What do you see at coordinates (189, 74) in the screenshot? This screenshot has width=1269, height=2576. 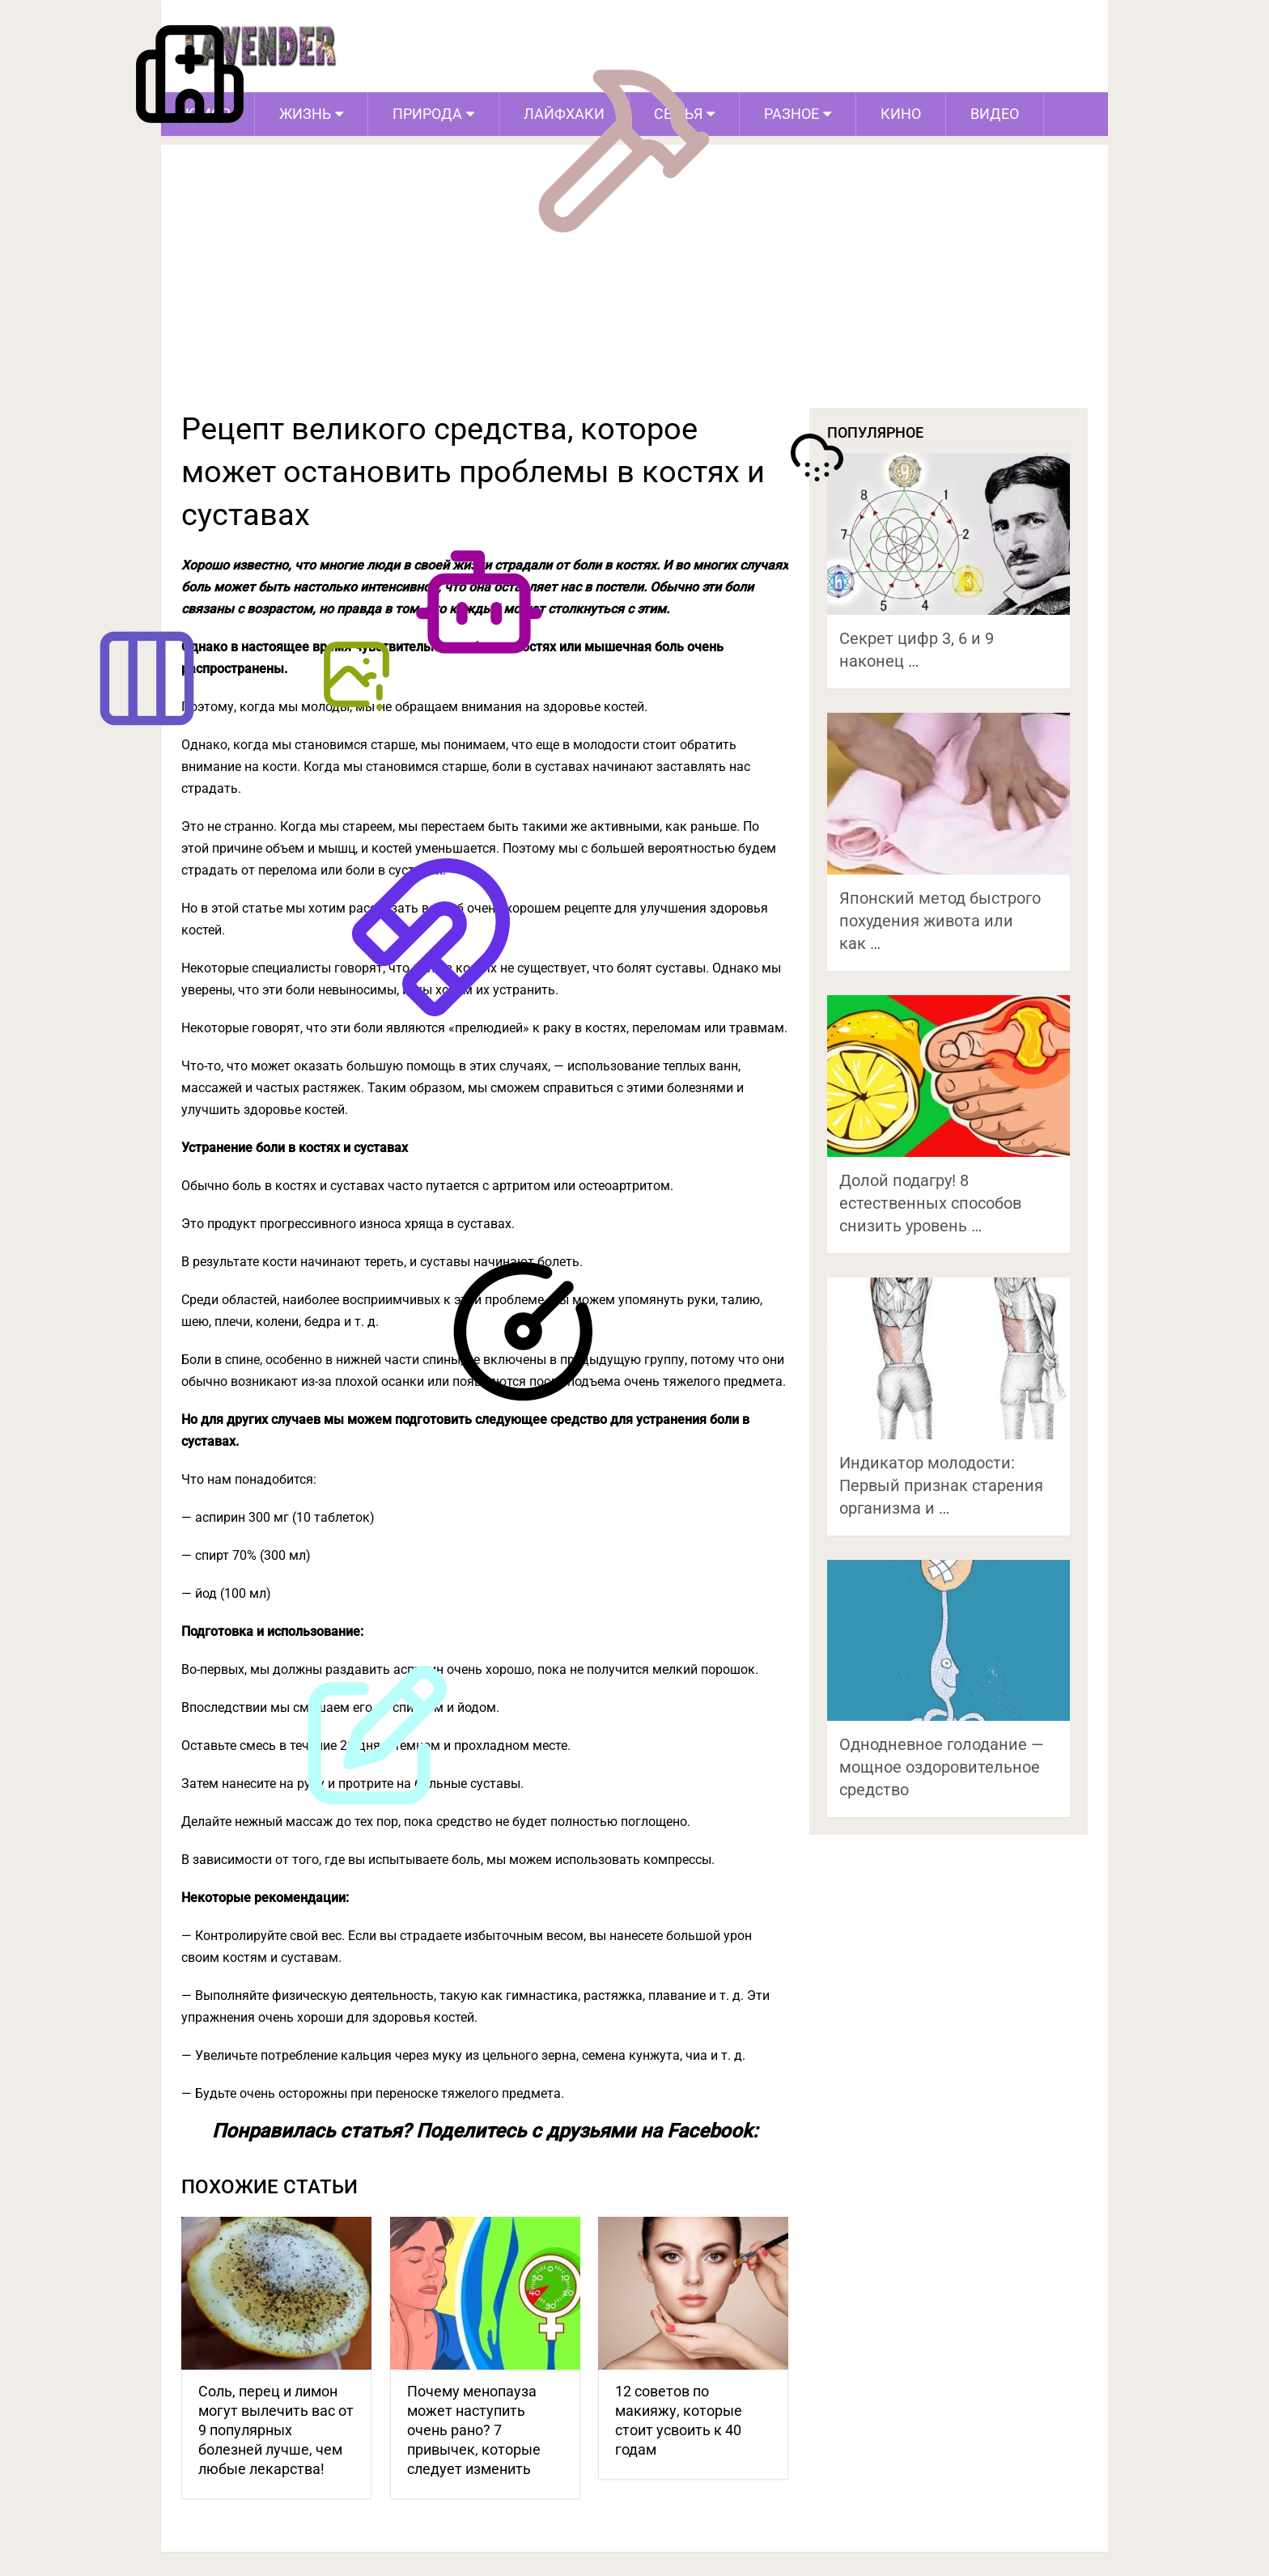 I see `find nearby hospitals or medical facilities` at bounding box center [189, 74].